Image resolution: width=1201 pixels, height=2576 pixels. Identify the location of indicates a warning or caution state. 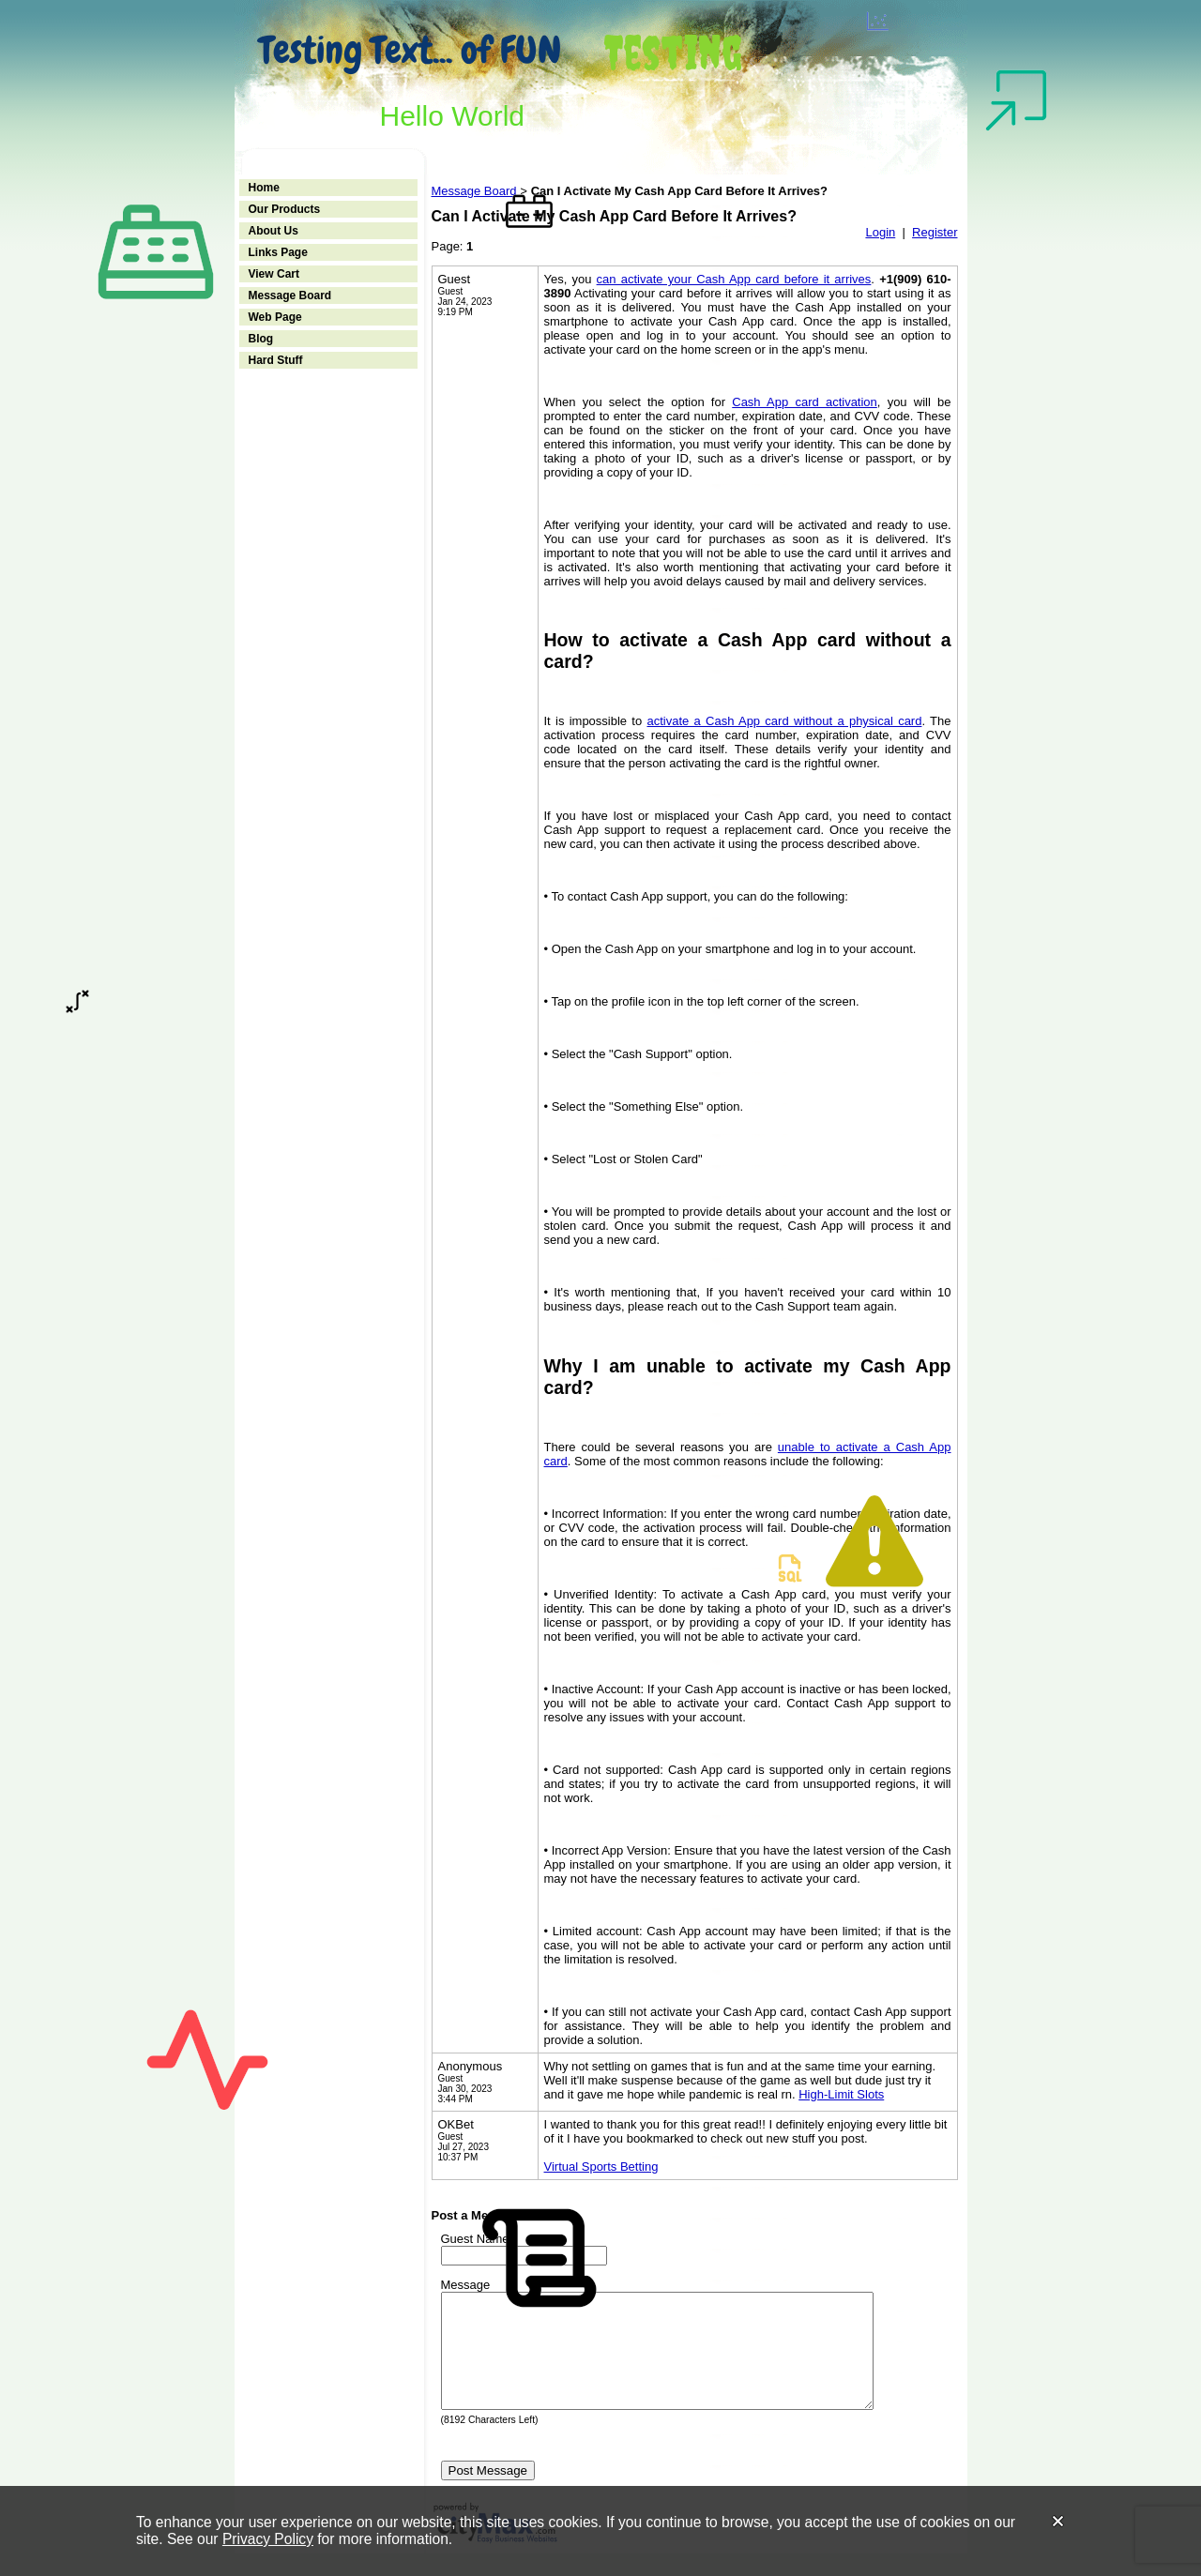
(874, 1544).